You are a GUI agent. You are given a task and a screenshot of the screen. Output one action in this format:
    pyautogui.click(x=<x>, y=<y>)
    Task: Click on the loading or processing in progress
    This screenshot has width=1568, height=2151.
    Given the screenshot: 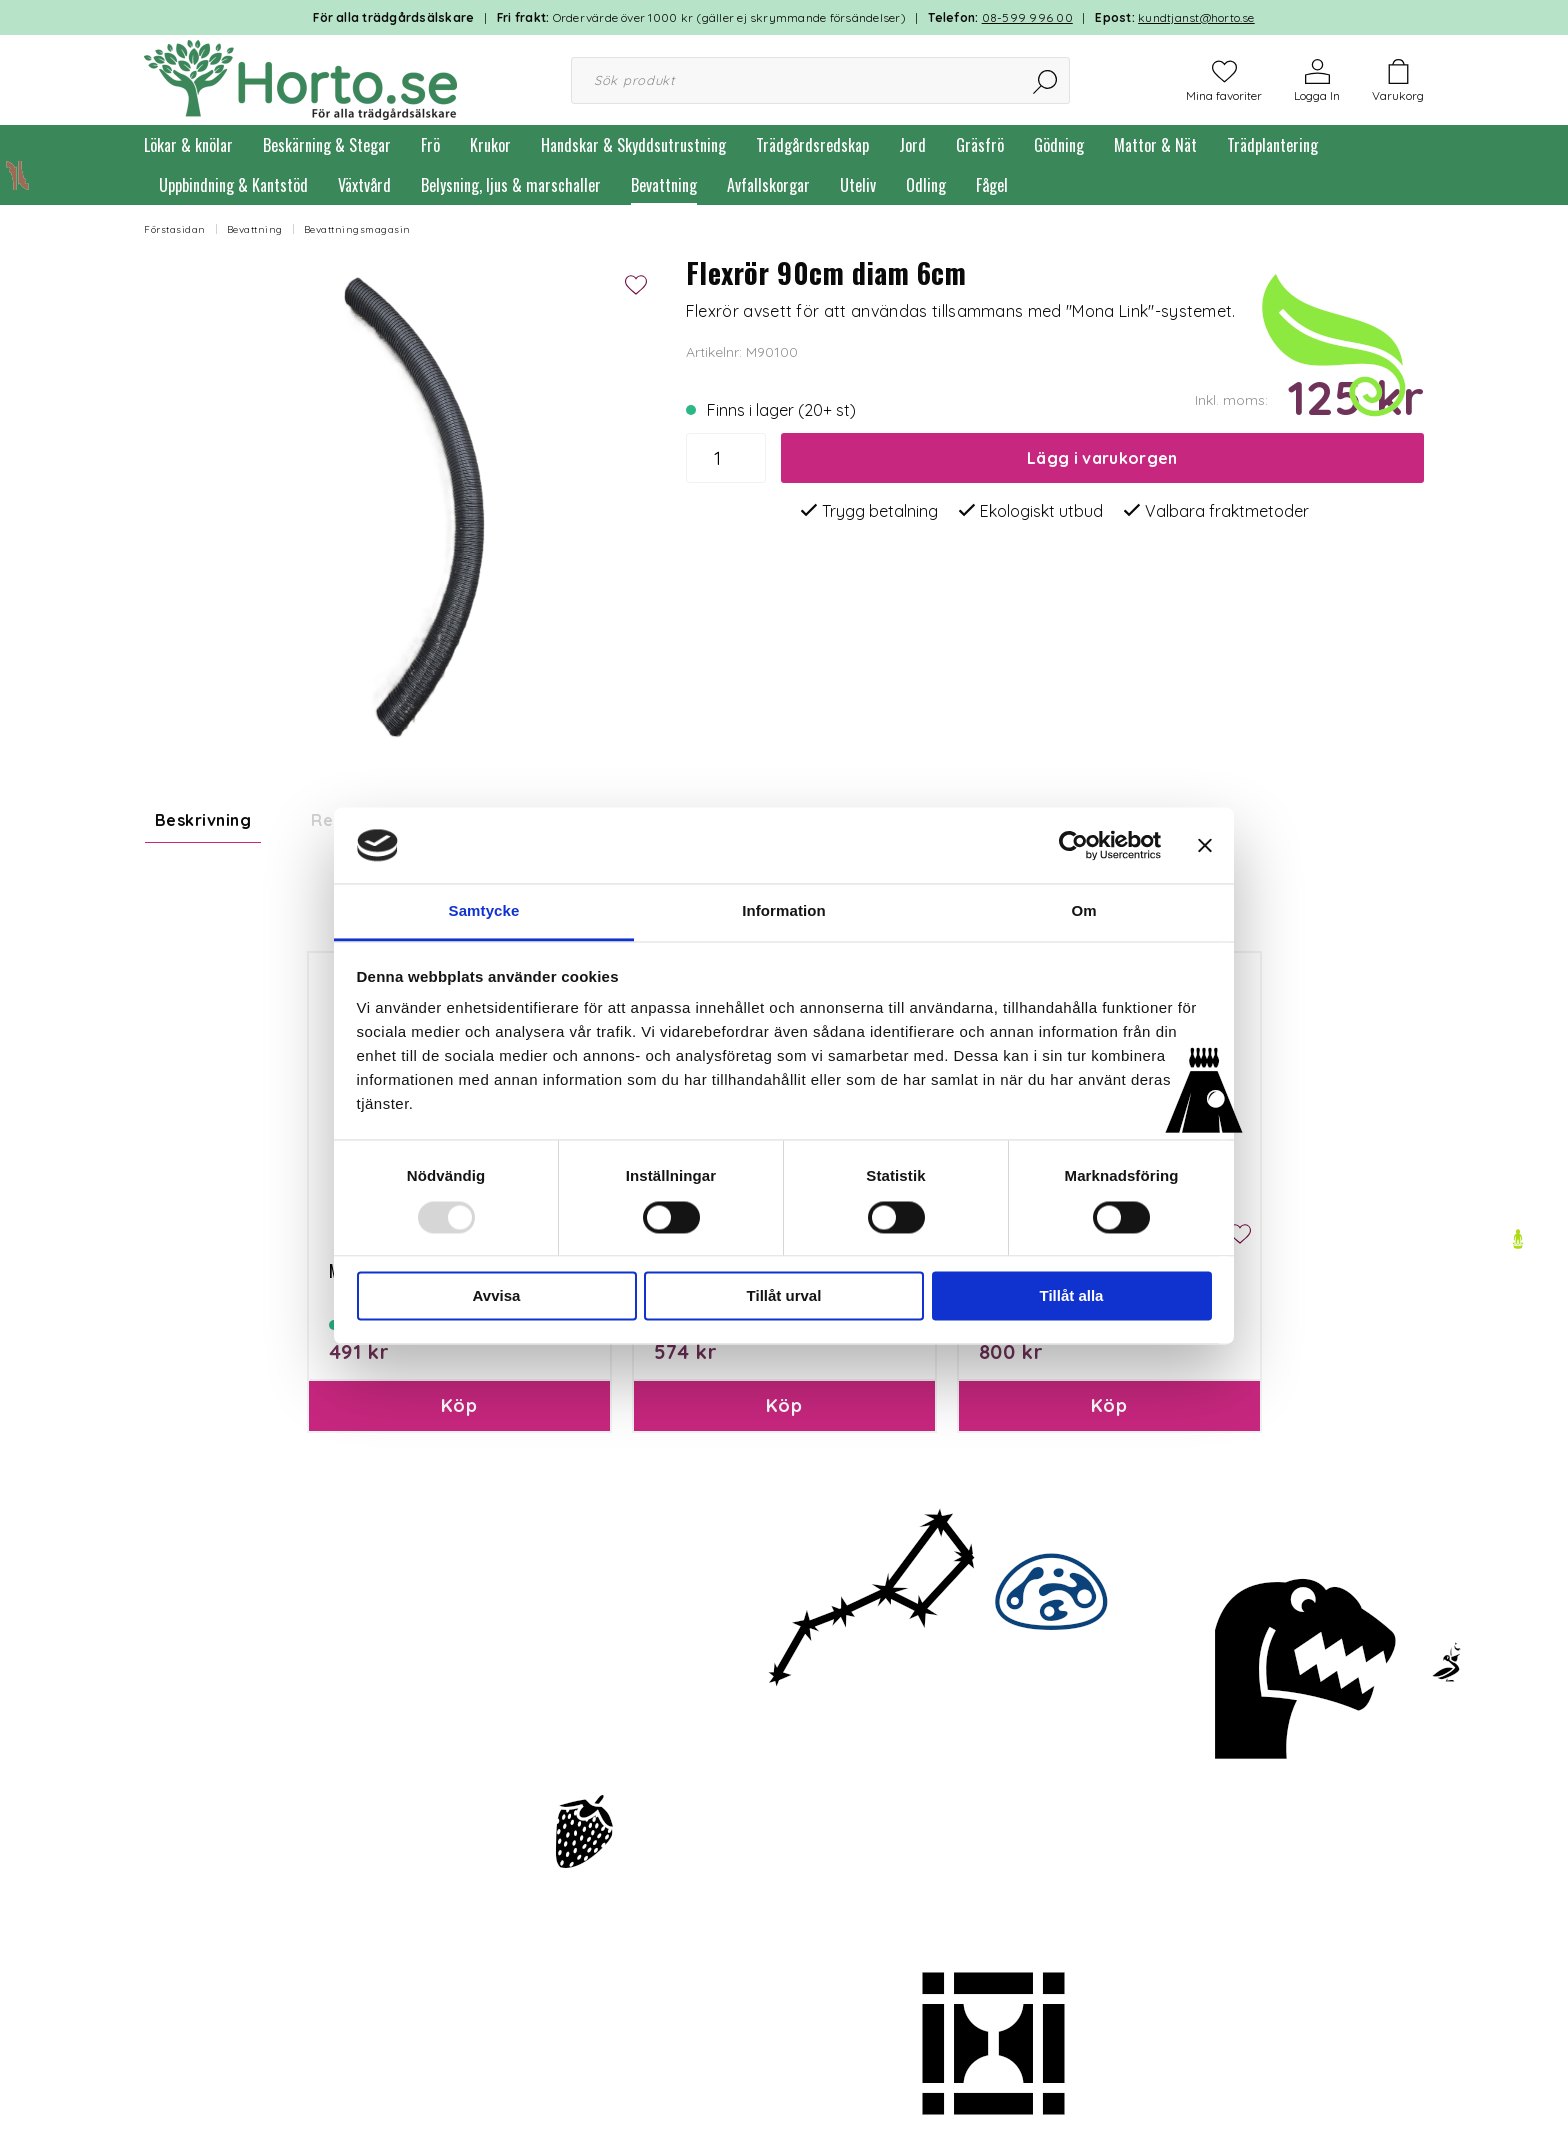 What is the action you would take?
    pyautogui.click(x=993, y=2043)
    